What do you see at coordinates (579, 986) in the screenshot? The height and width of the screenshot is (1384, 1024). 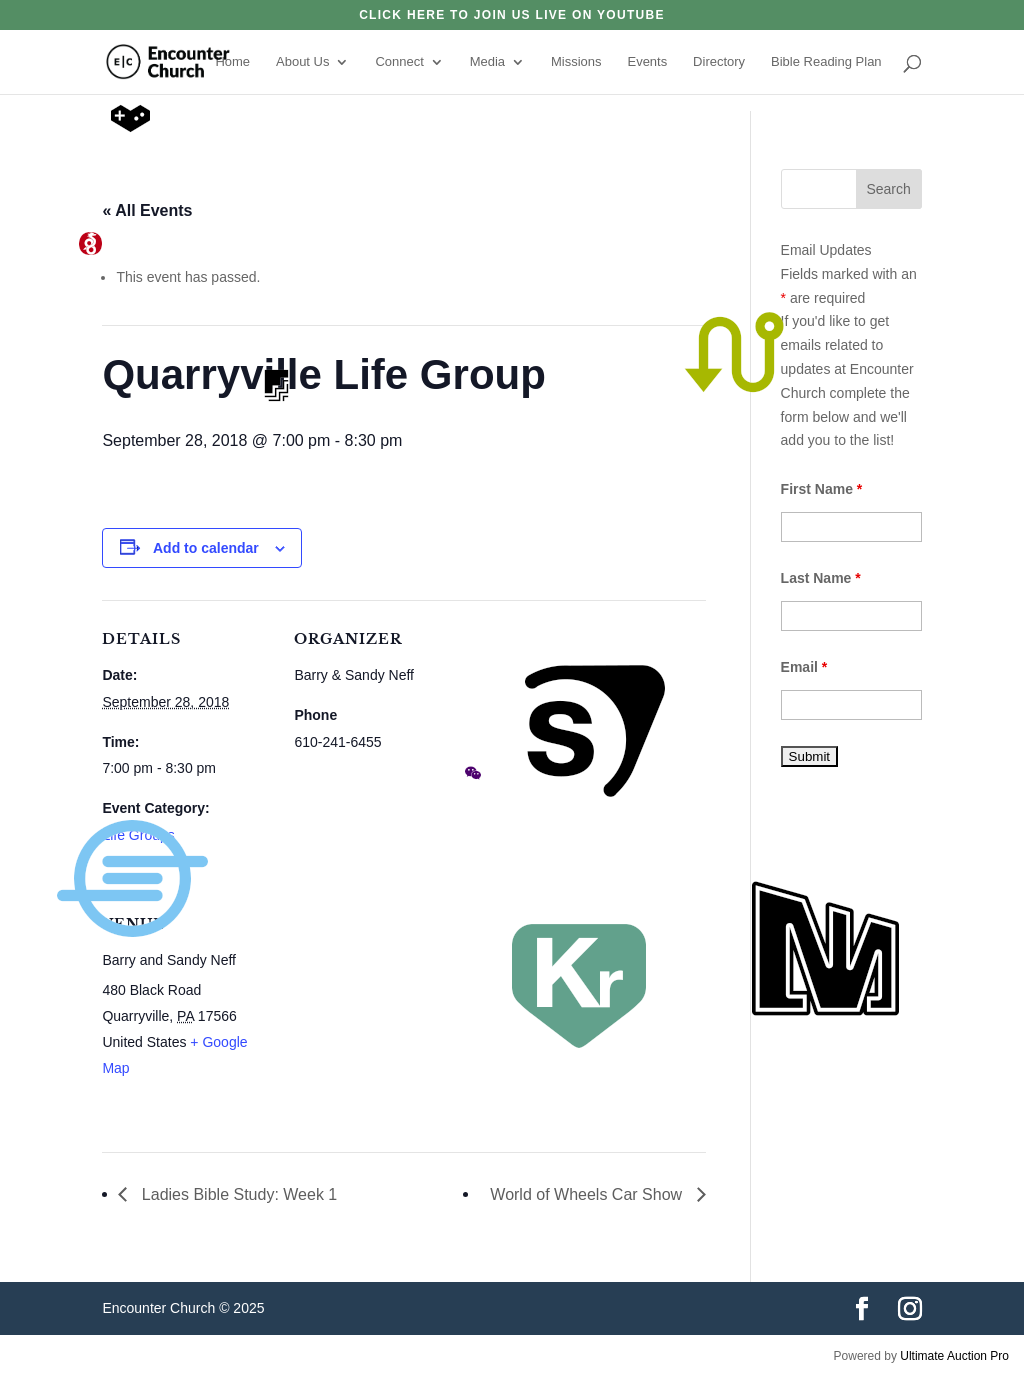 I see `kred app or service logo` at bounding box center [579, 986].